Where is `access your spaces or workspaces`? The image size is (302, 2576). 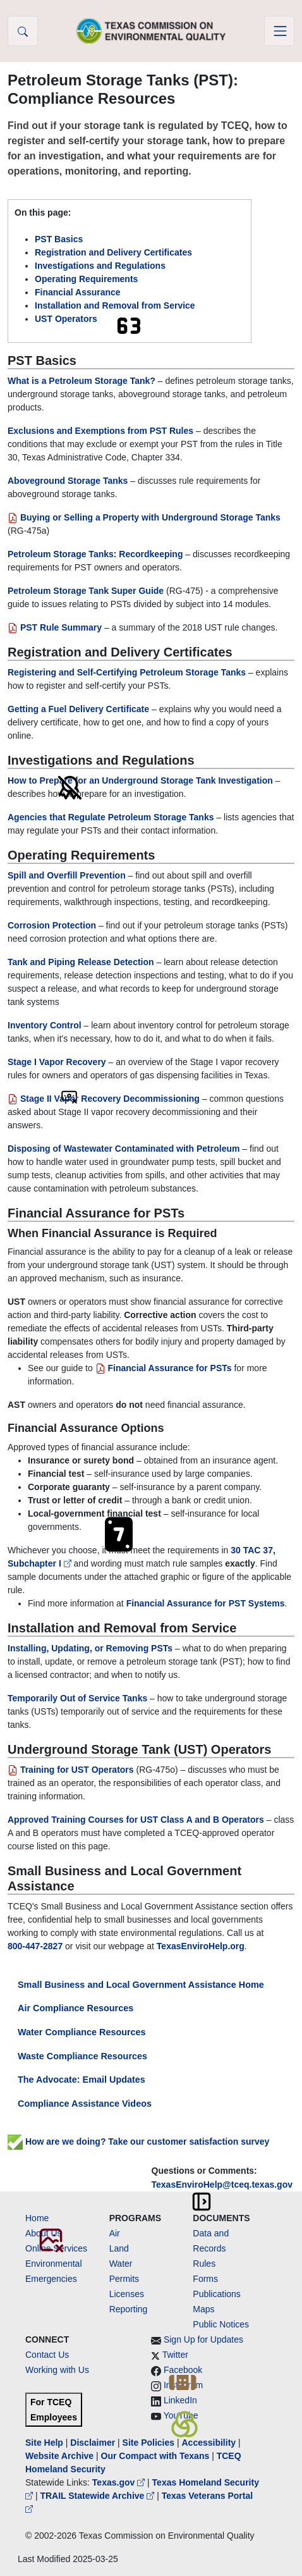
access your spaces or workspaces is located at coordinates (184, 2424).